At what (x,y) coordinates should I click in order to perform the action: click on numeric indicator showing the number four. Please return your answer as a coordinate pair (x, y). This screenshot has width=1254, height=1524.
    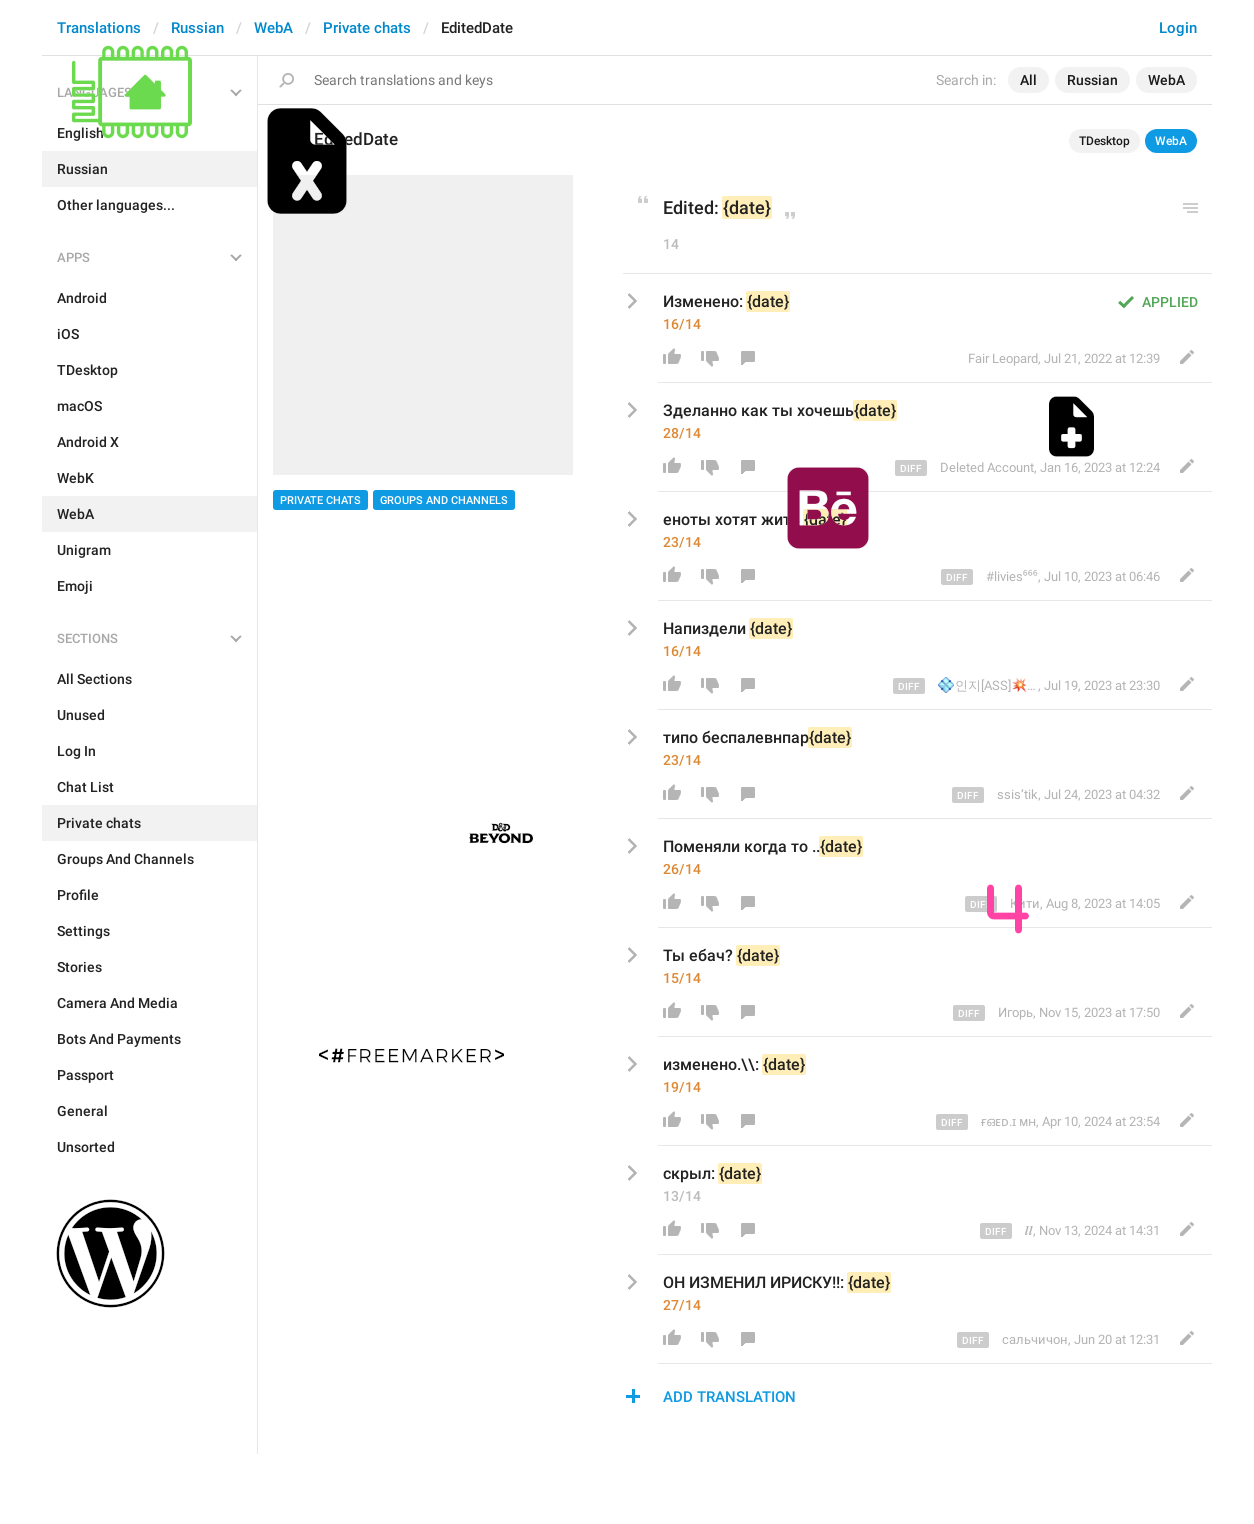
    Looking at the image, I should click on (1008, 909).